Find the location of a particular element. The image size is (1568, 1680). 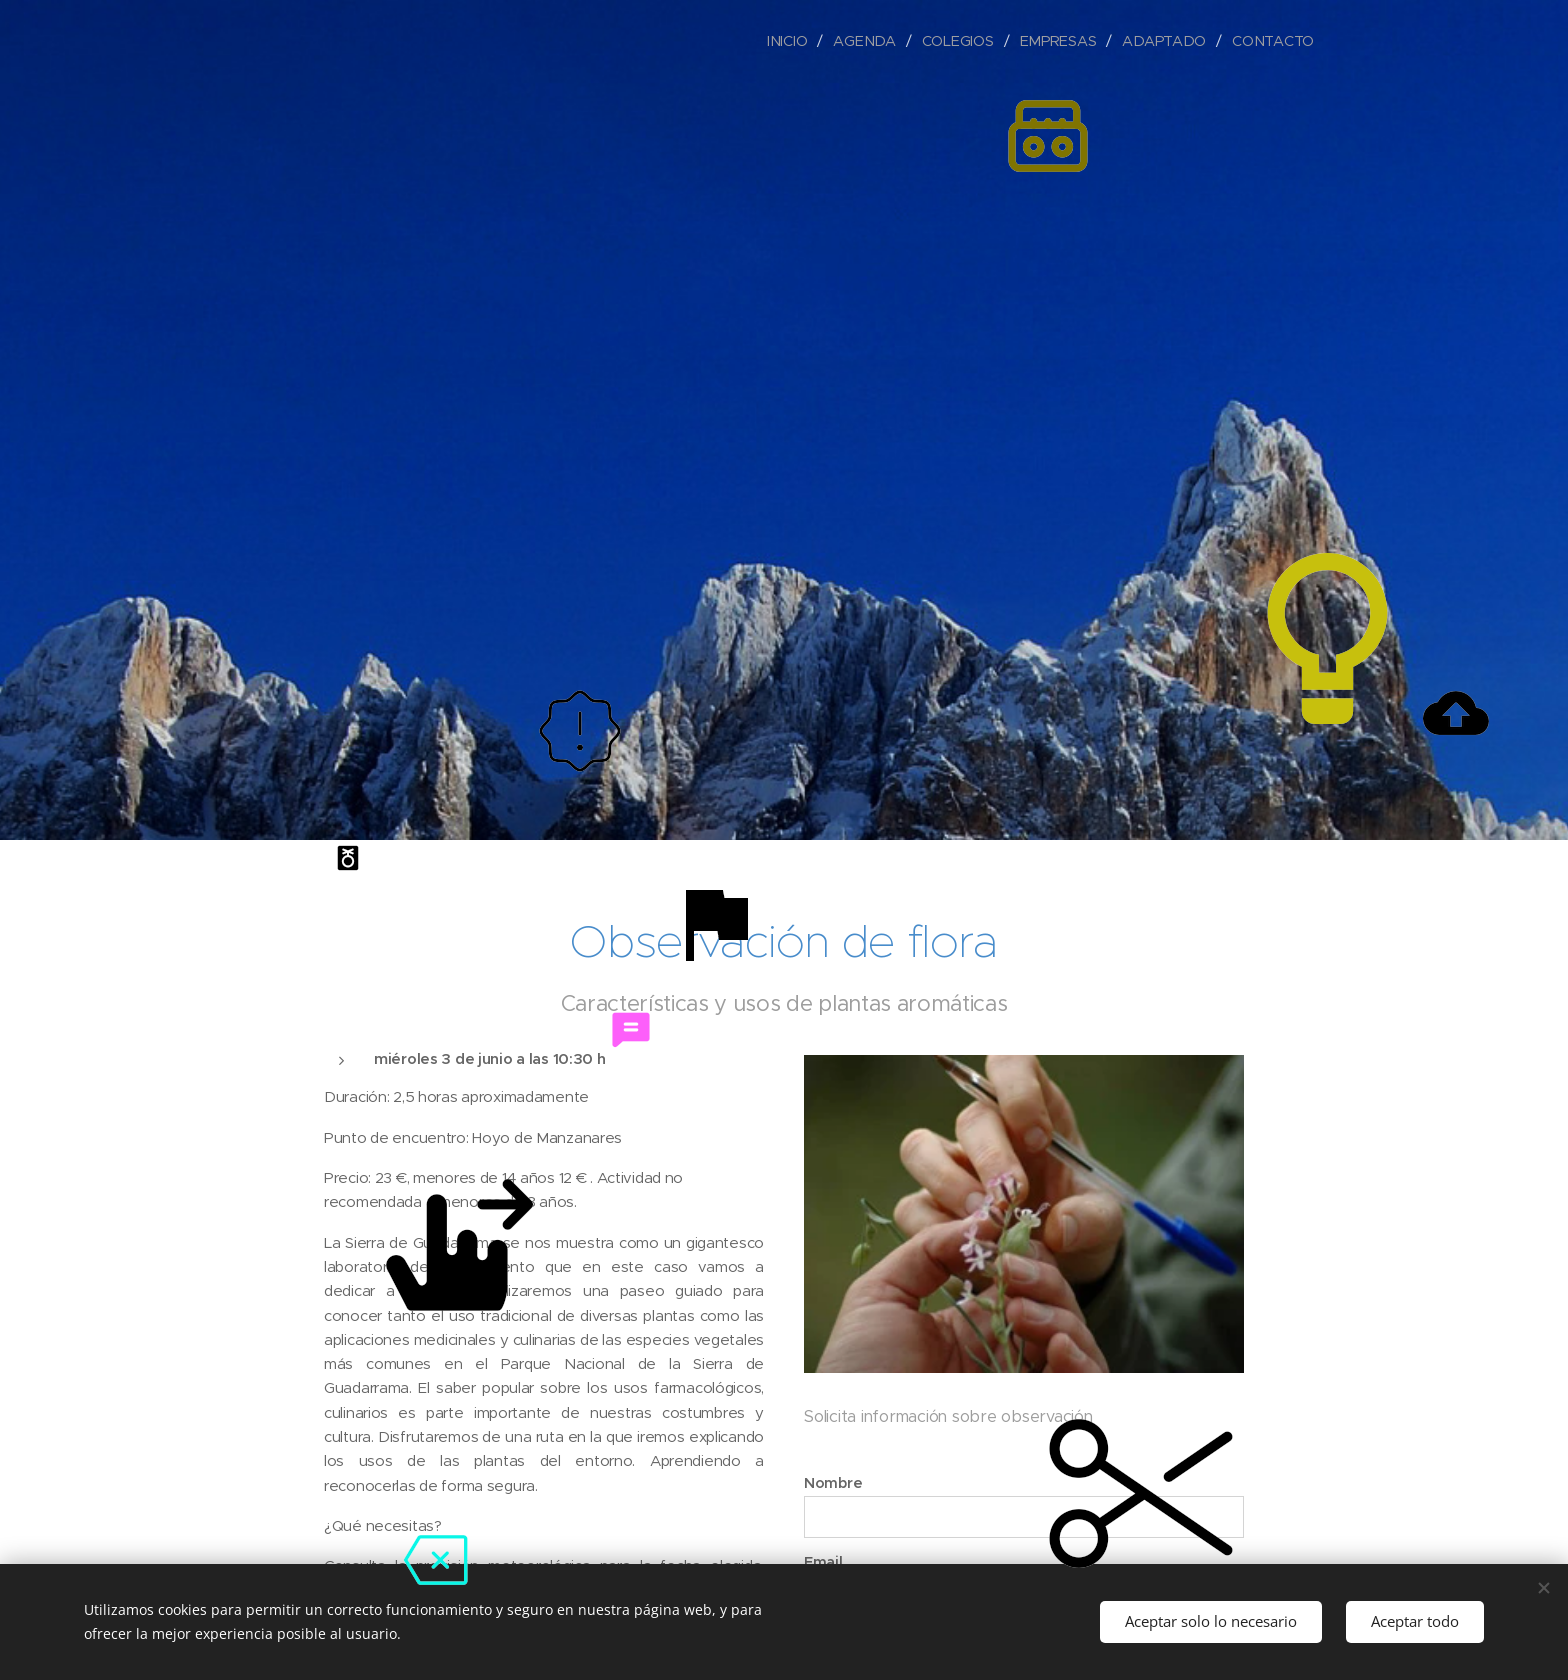

swipe right to continue or proceed is located at coordinates (452, 1250).